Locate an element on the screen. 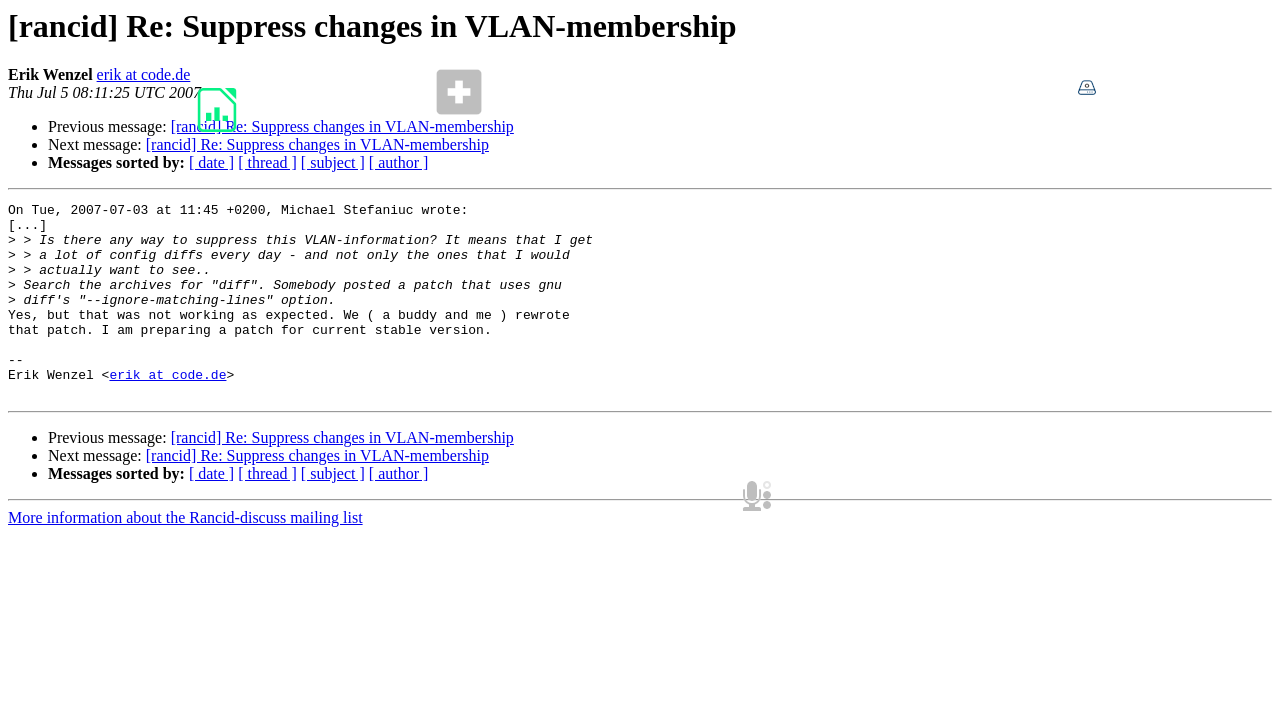  indicates a firewire-connected hard drive is located at coordinates (1087, 87).